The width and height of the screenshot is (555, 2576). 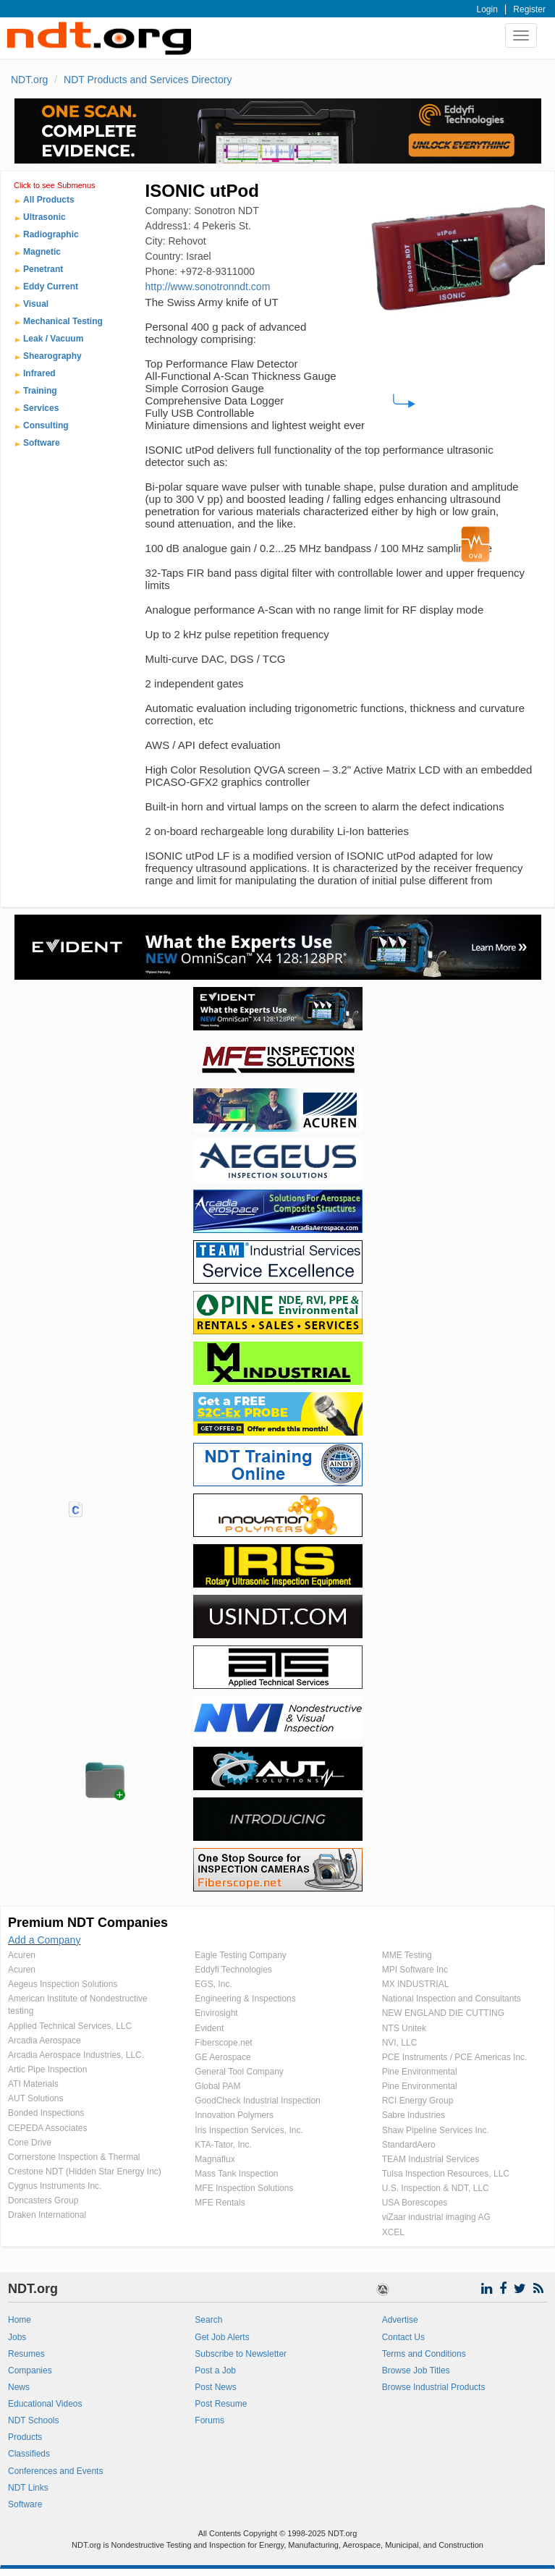 What do you see at coordinates (75, 1509) in the screenshot?
I see `a C programming language source file` at bounding box center [75, 1509].